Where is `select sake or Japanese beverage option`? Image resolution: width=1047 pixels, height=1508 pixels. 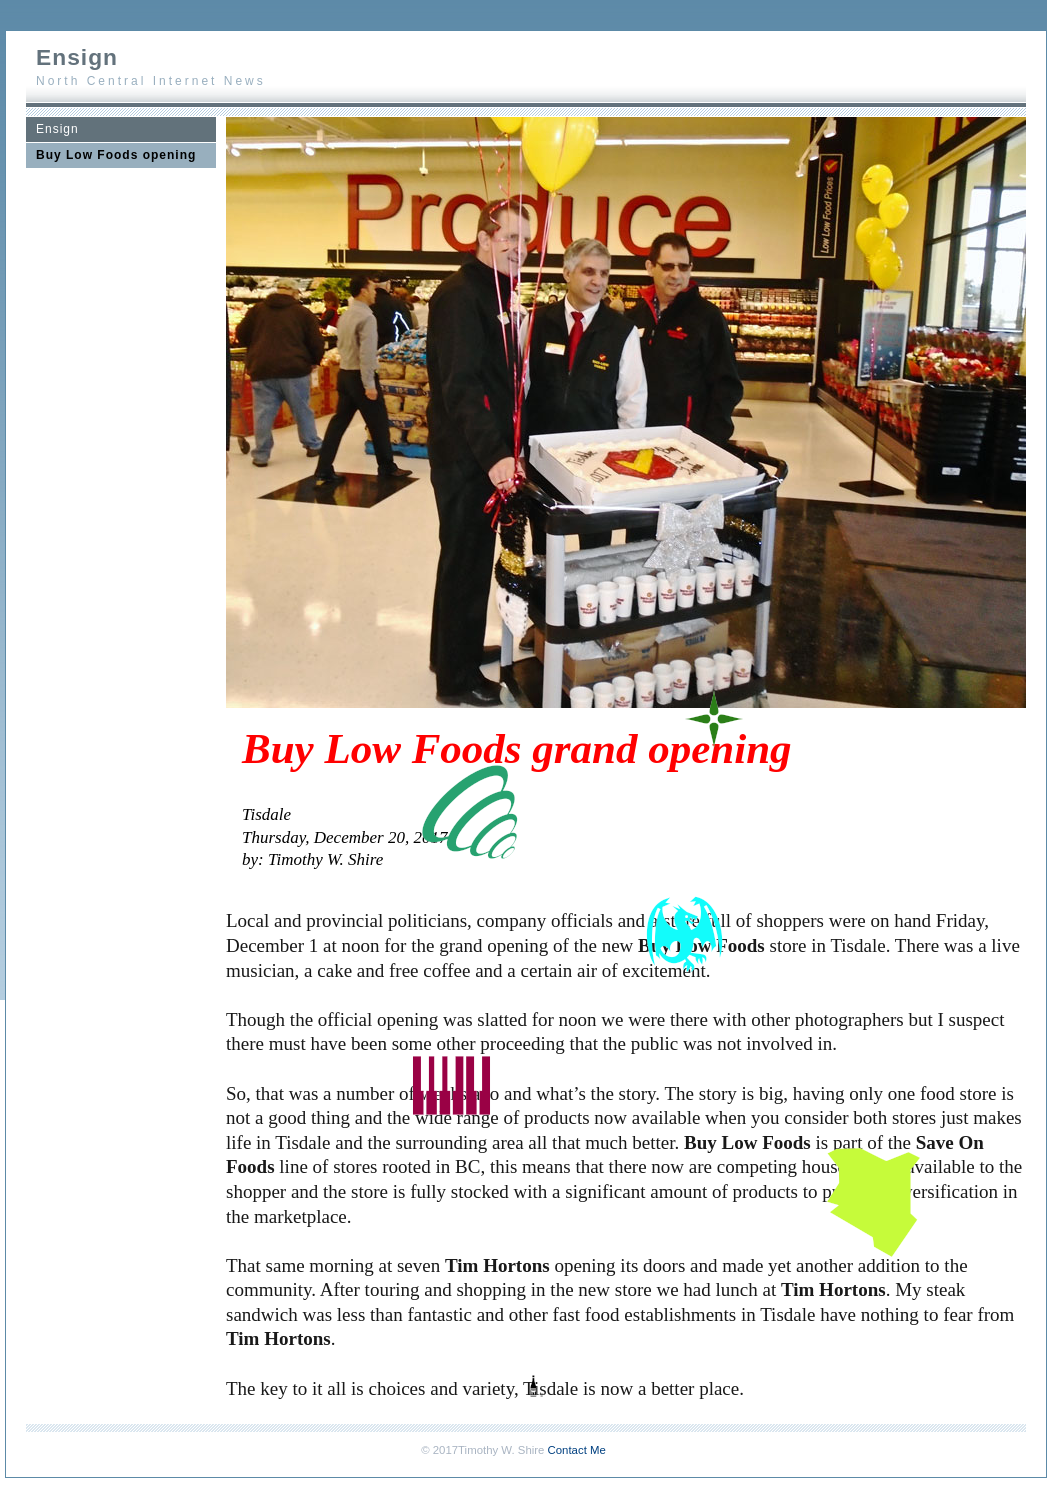
select sake or Japanese beverage option is located at coordinates (537, 1386).